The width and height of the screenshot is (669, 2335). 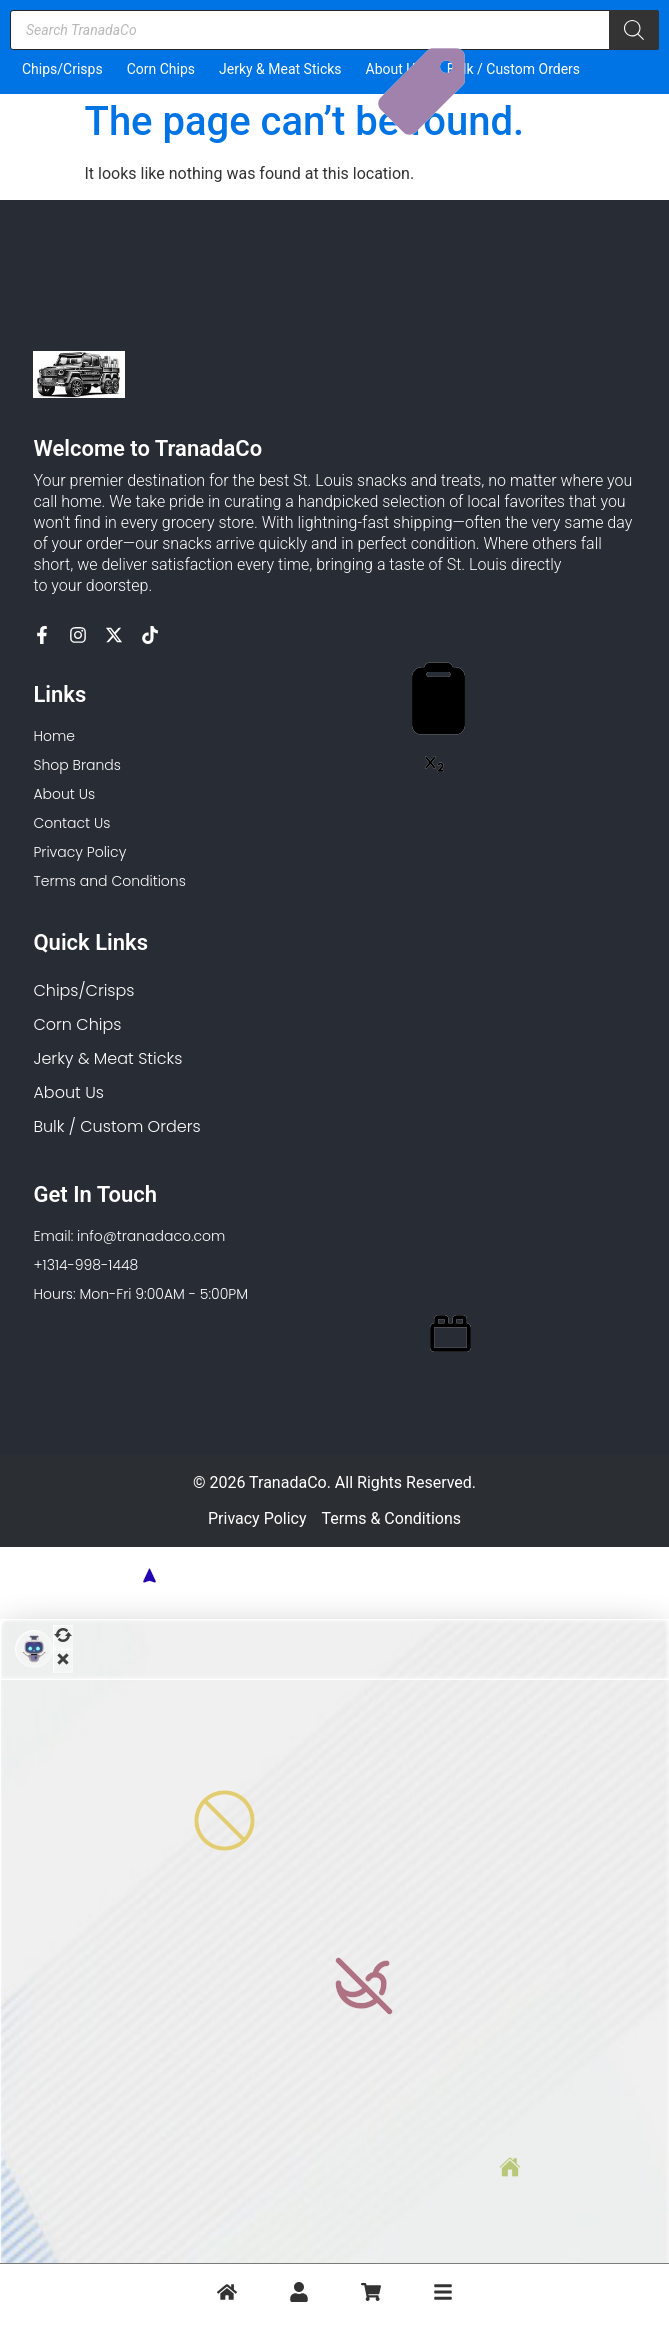 I want to click on start navigation or get directions, so click(x=149, y=1575).